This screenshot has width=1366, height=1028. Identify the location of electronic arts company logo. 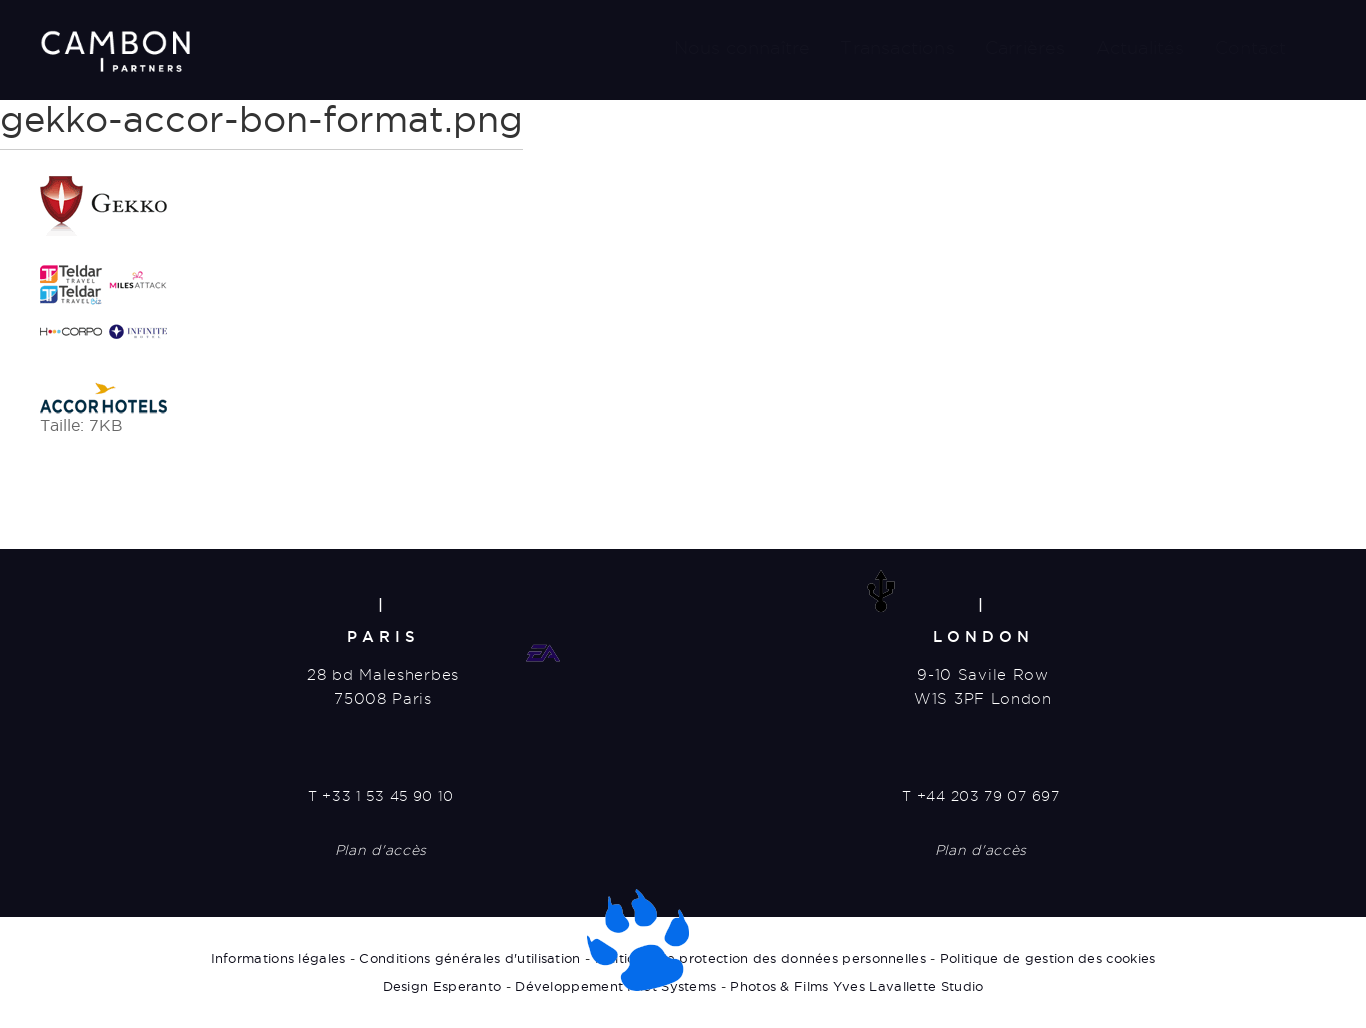
(543, 653).